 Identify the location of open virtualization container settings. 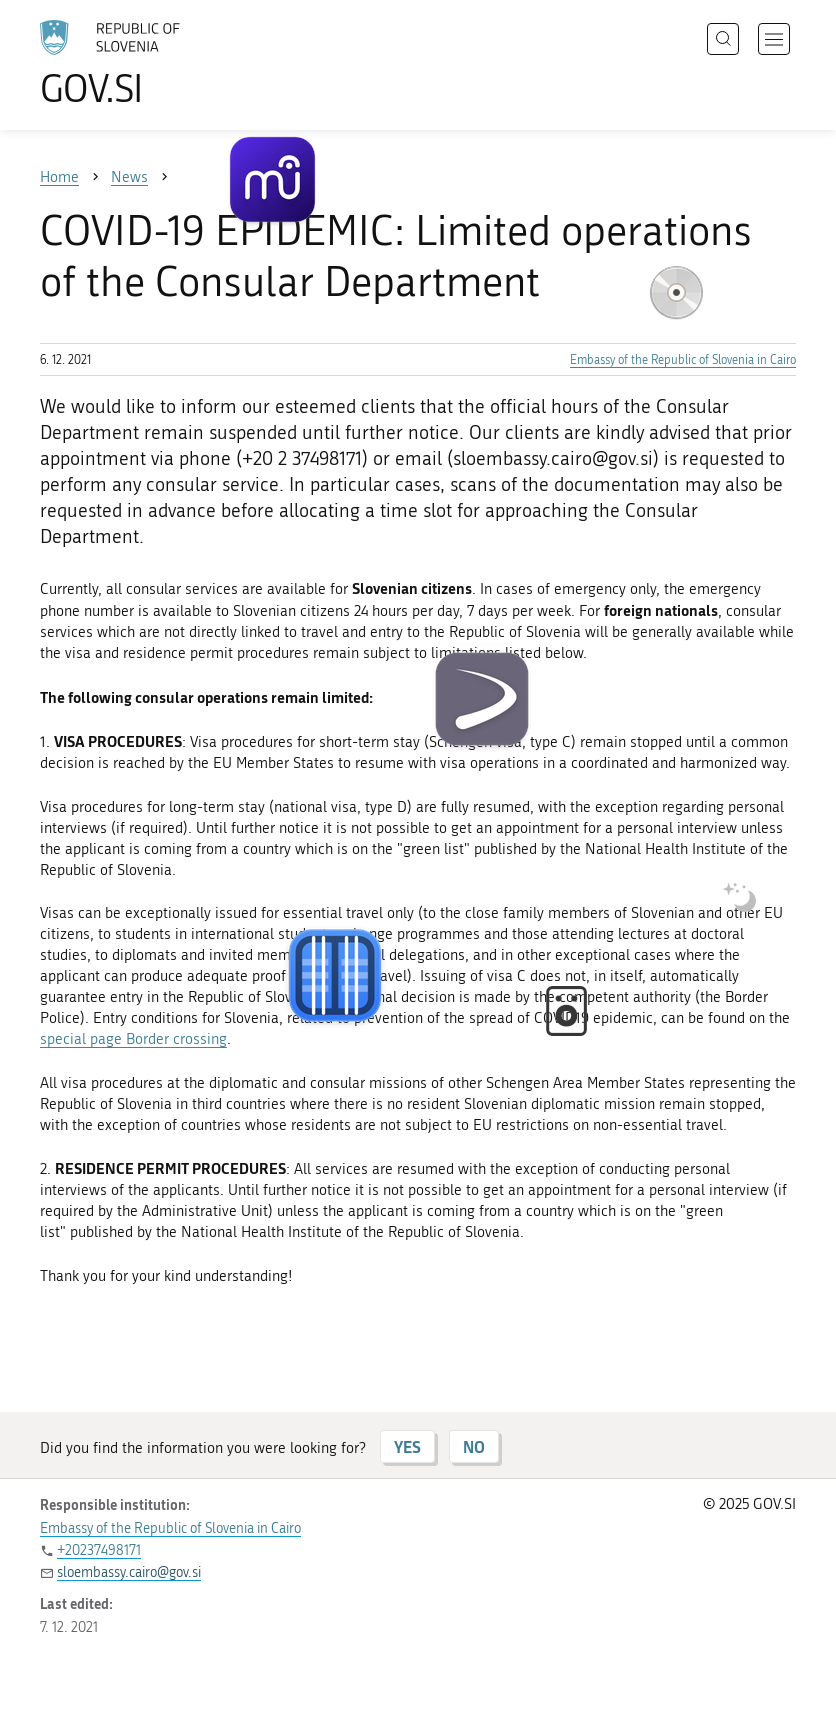
(335, 977).